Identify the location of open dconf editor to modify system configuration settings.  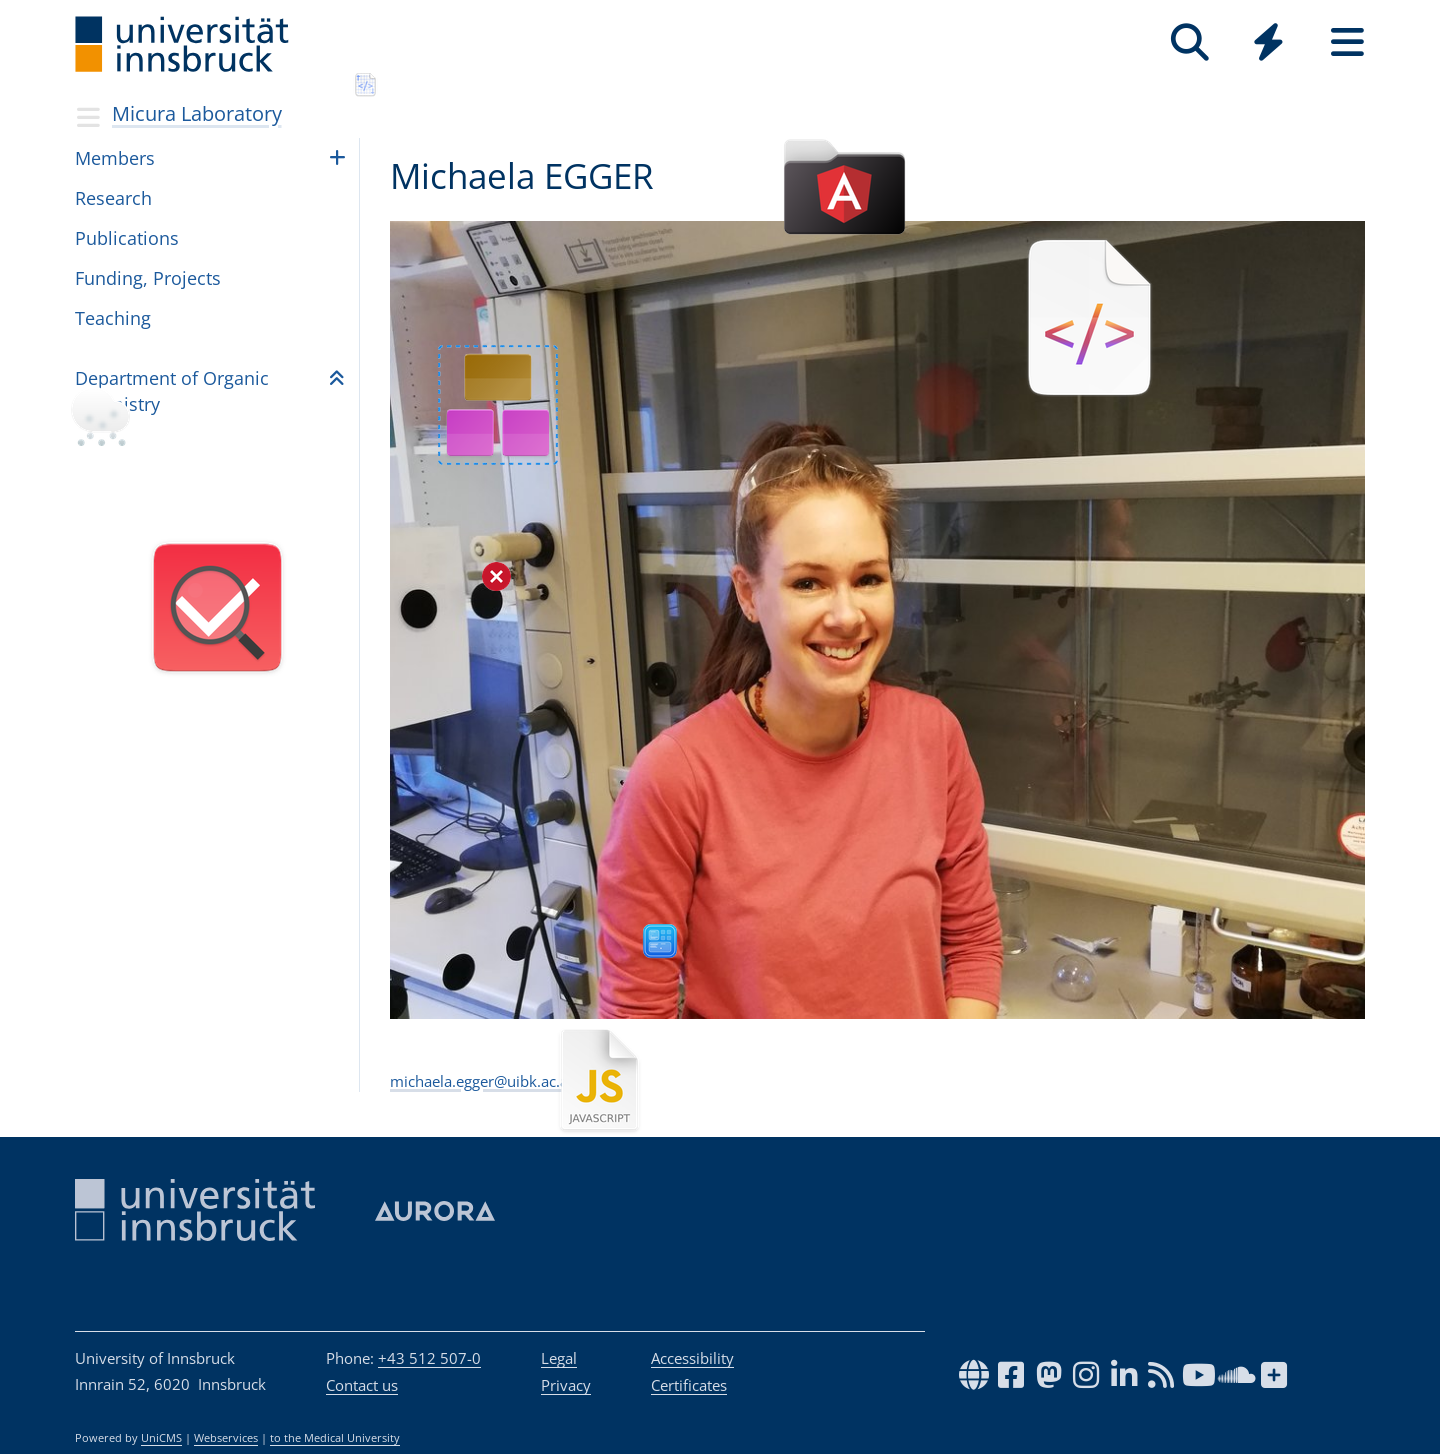
(217, 607).